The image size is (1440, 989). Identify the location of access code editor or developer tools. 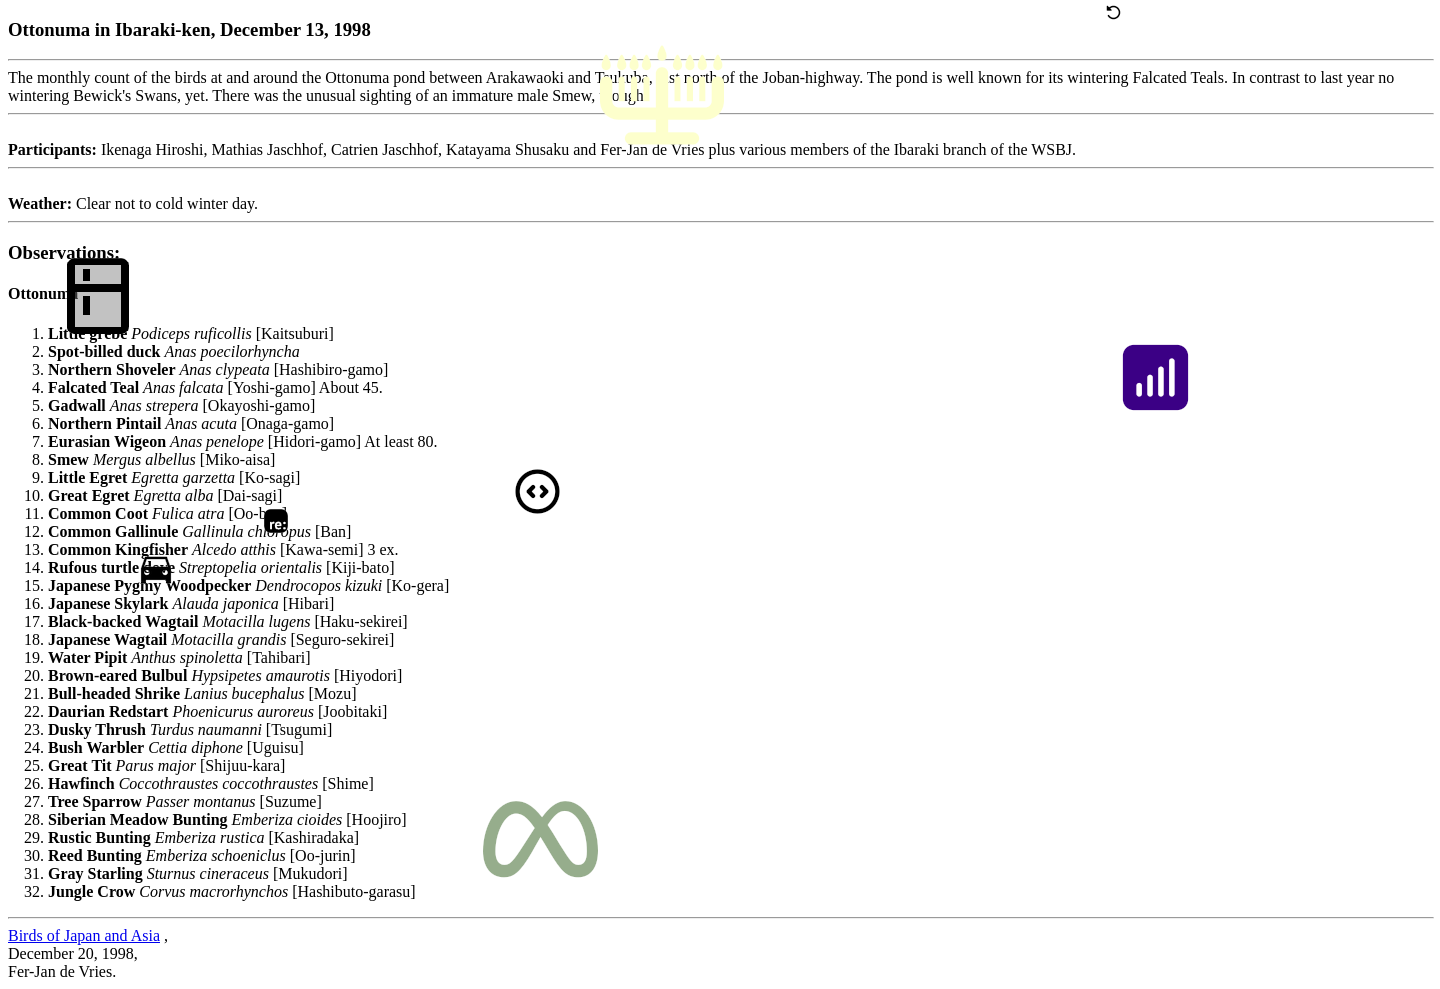
(537, 491).